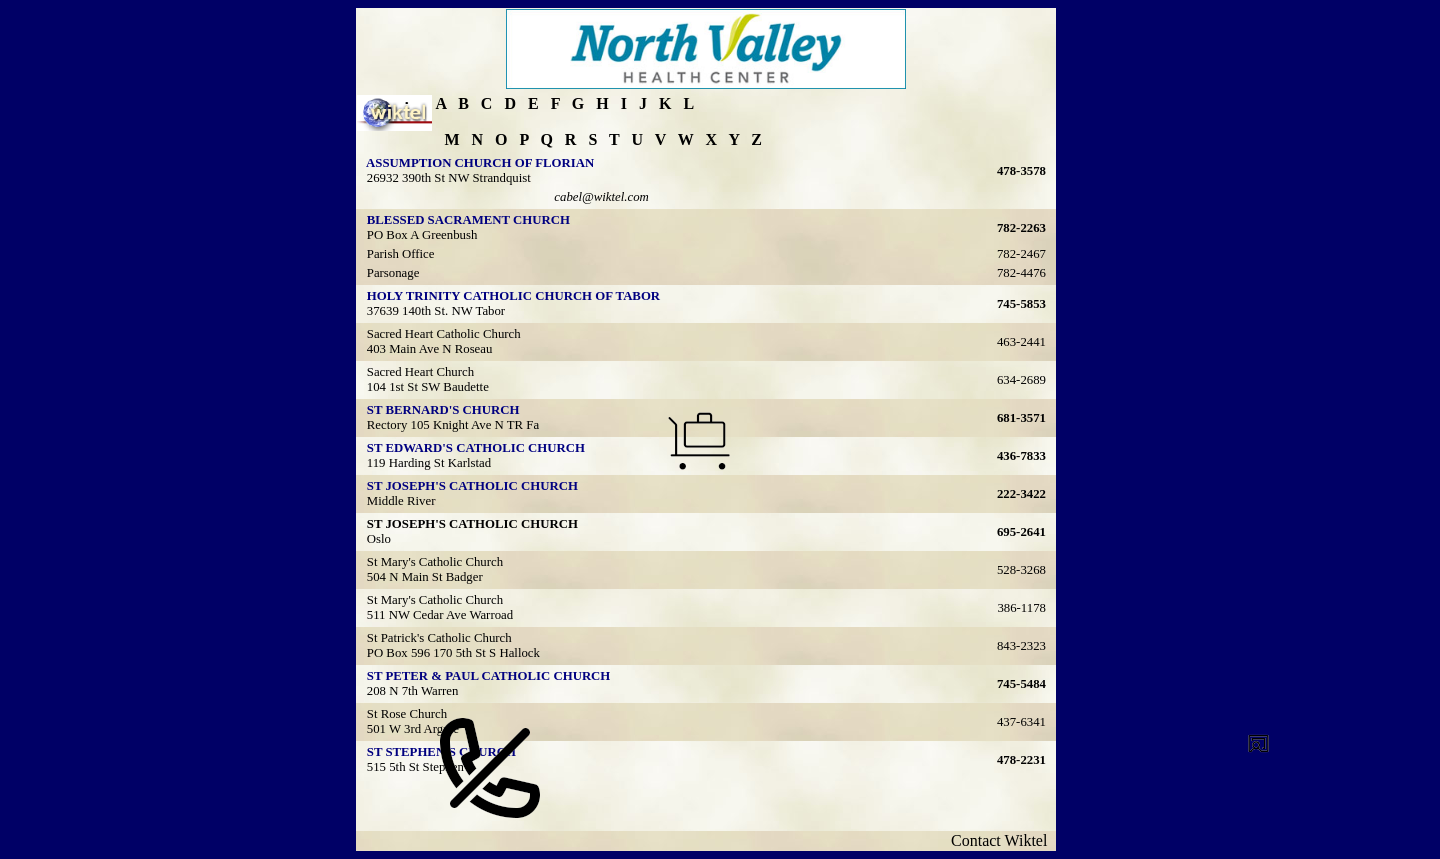  Describe the element at coordinates (698, 440) in the screenshot. I see `access luggage or baggage services` at that location.